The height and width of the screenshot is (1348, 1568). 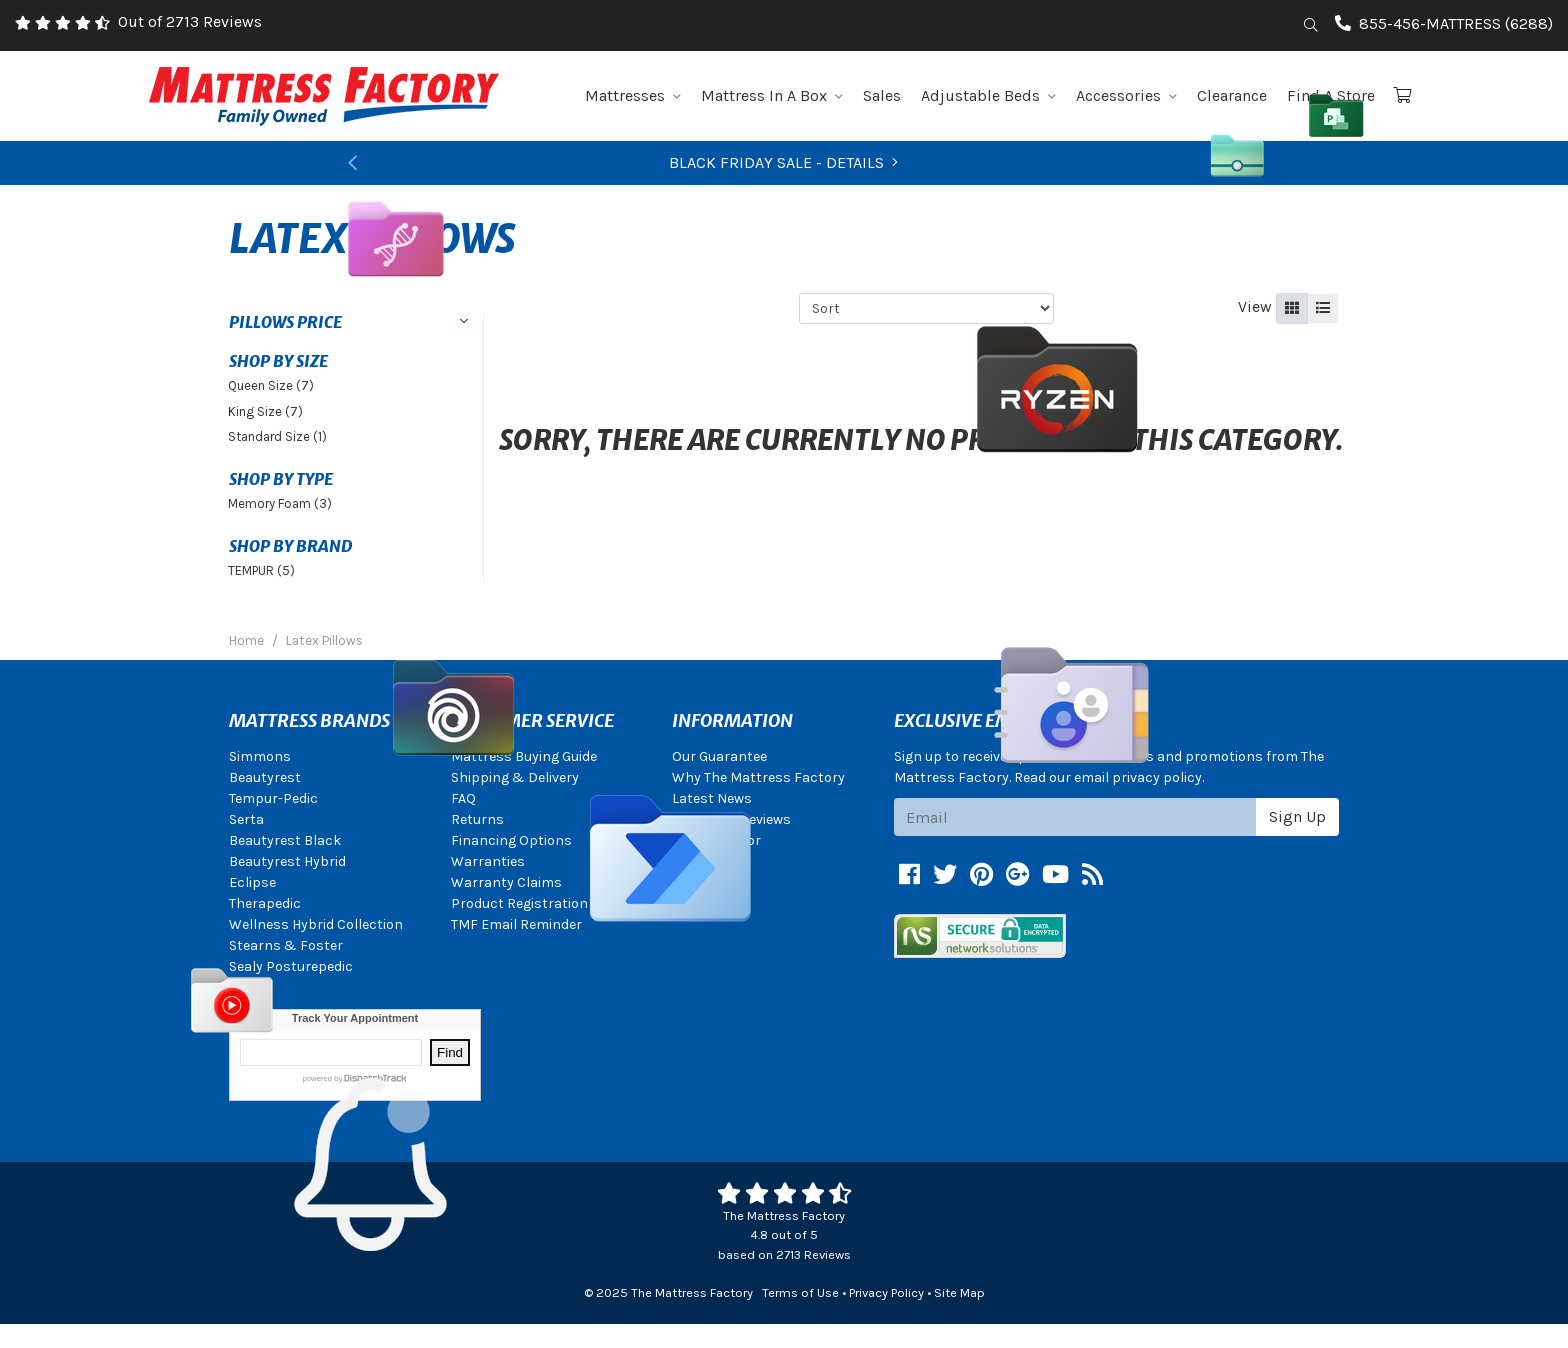 What do you see at coordinates (231, 1002) in the screenshot?
I see `open youtube music downloads folder` at bounding box center [231, 1002].